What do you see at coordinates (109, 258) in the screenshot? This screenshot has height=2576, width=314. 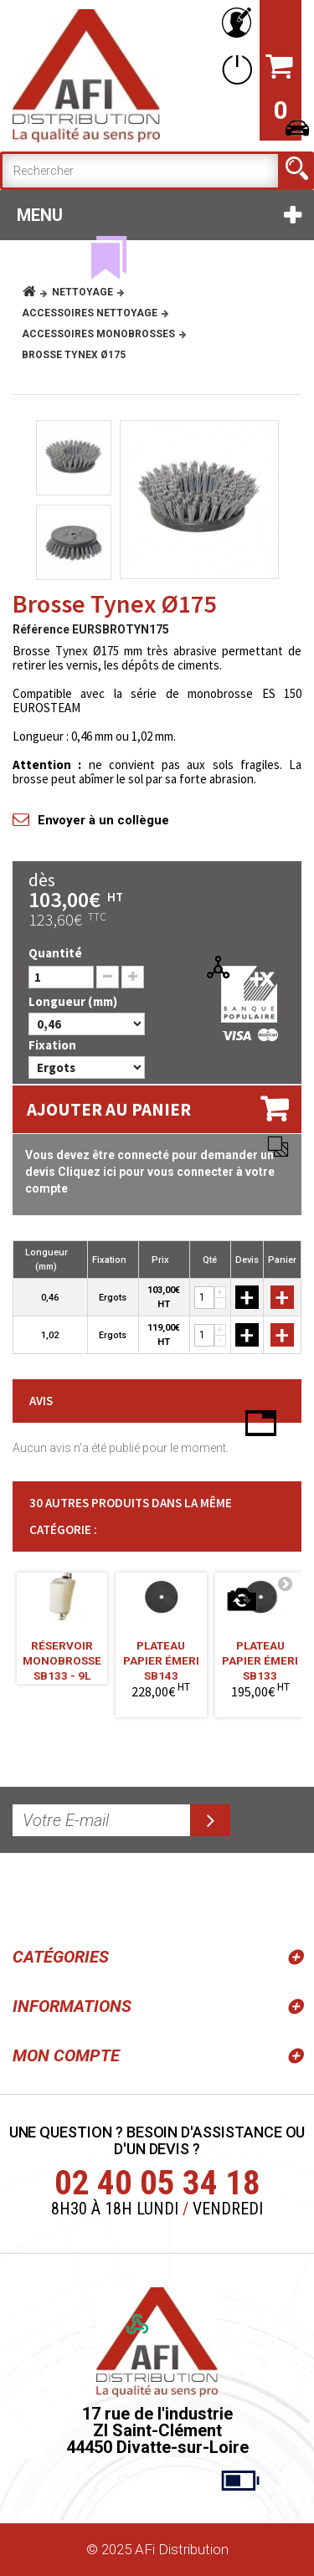 I see `view your saved bookmarks` at bounding box center [109, 258].